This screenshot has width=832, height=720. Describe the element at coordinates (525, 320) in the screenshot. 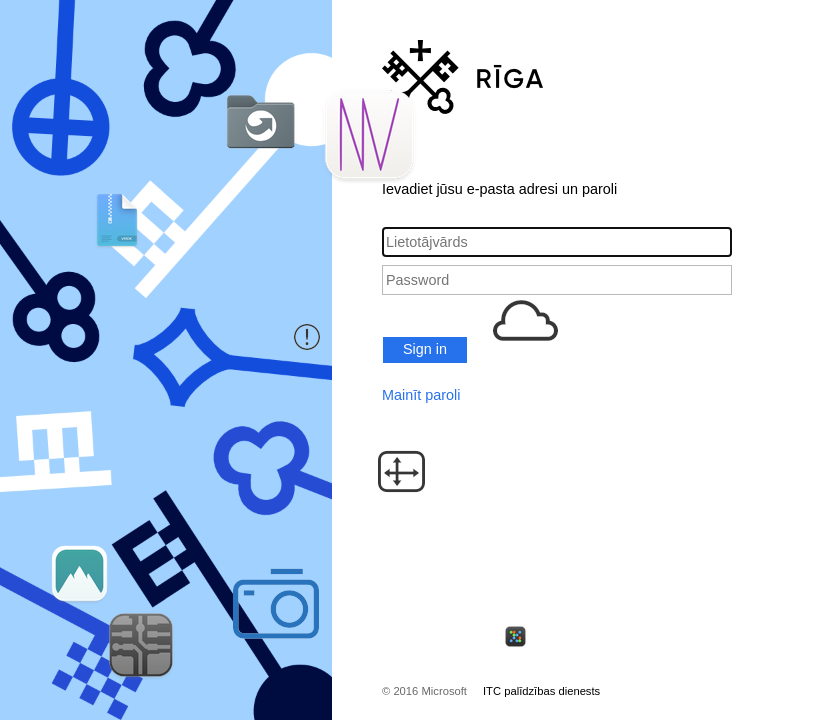

I see `access cloud storage or sync settings` at that location.